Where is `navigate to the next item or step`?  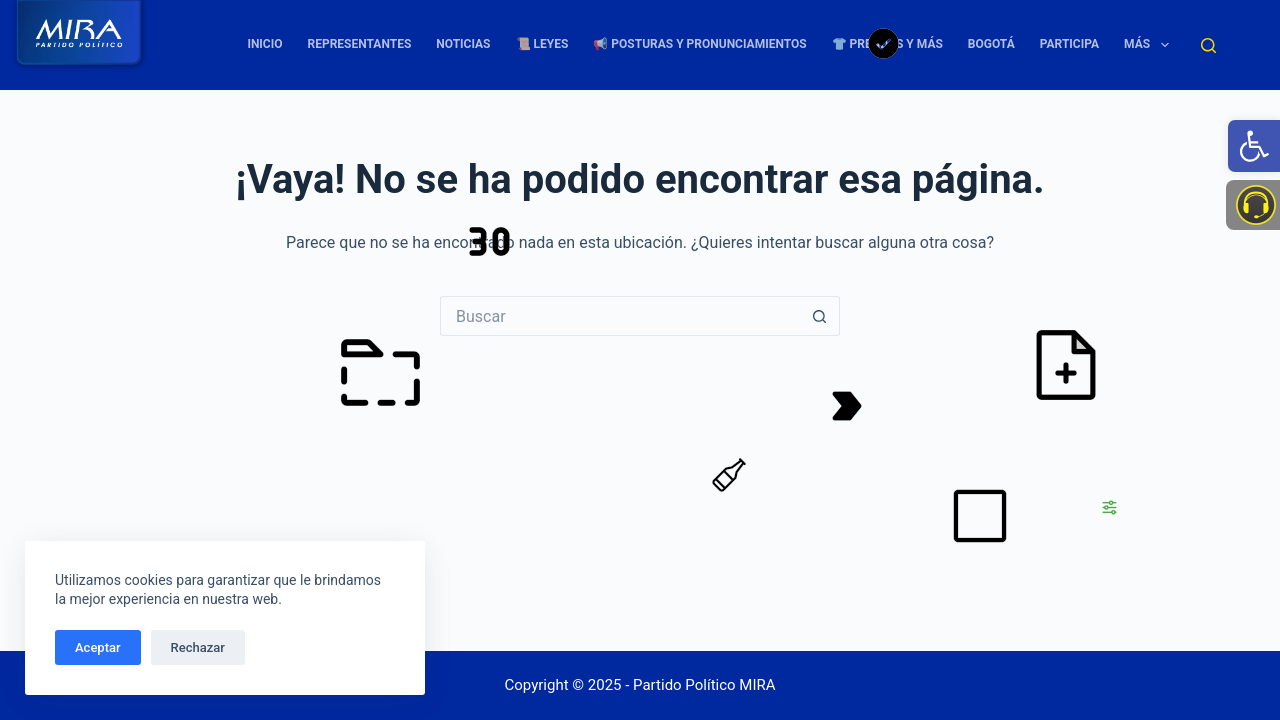 navigate to the next item or step is located at coordinates (847, 406).